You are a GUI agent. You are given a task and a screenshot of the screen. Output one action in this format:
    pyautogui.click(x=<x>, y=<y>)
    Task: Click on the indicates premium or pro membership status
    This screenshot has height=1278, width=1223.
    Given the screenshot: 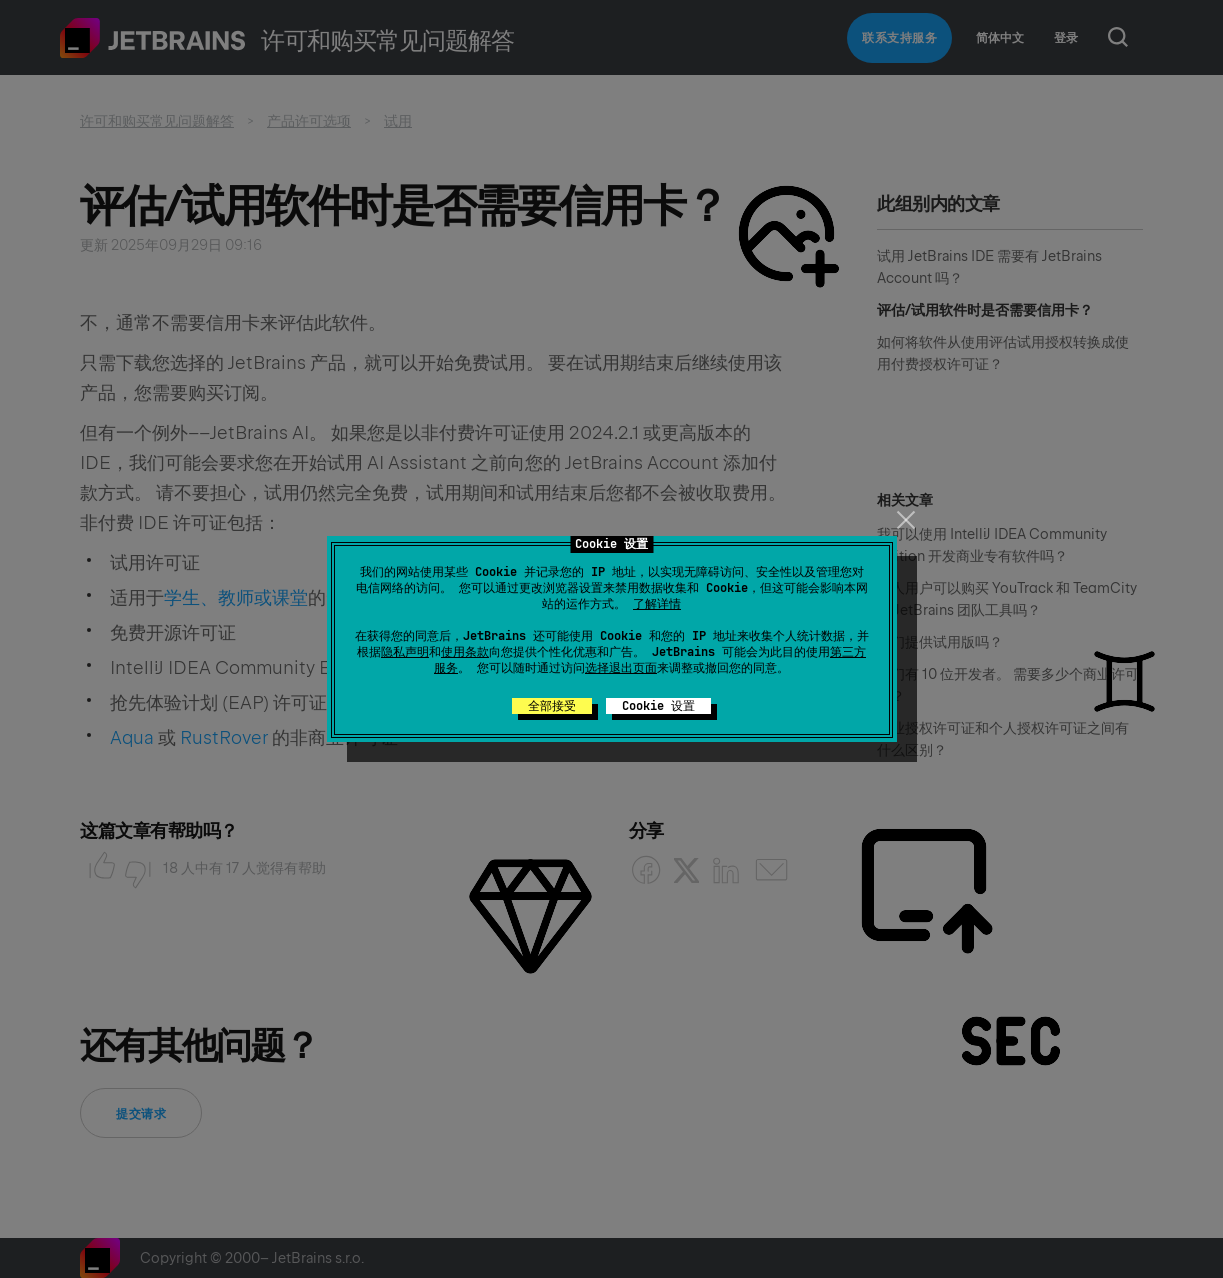 What is the action you would take?
    pyautogui.click(x=530, y=916)
    